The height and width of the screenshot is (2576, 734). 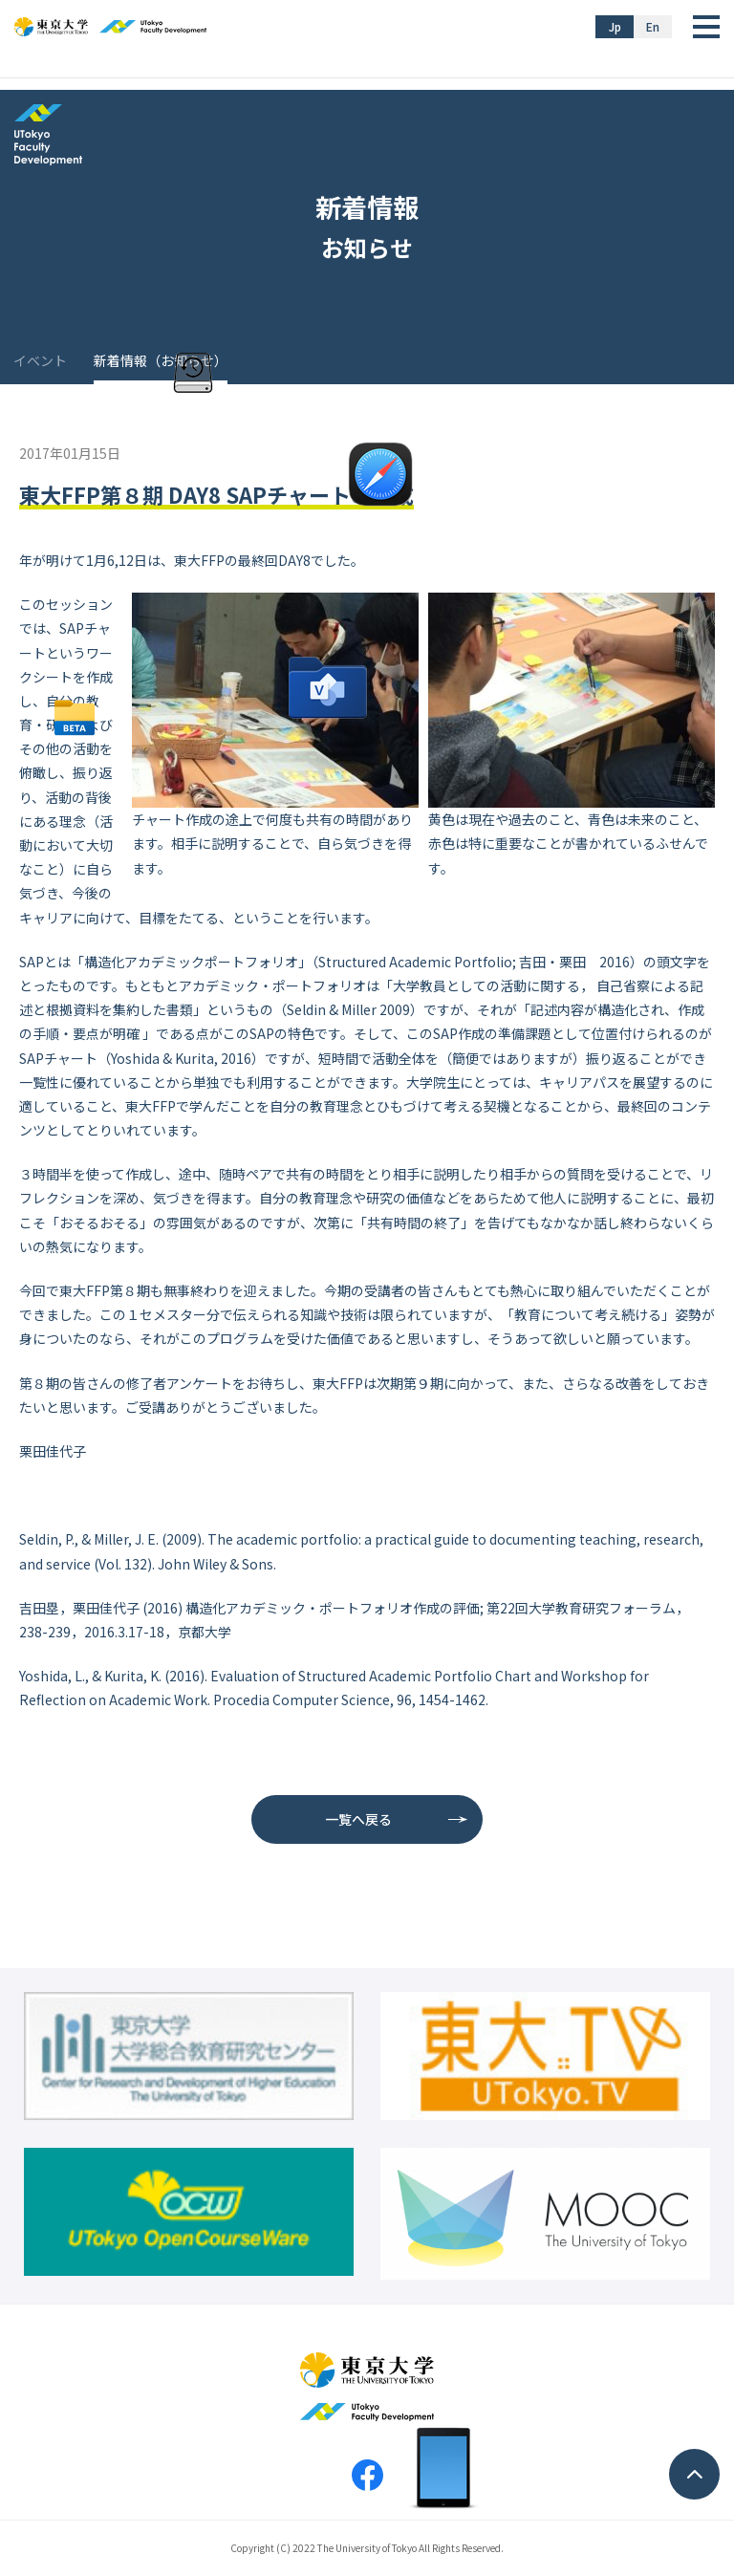 What do you see at coordinates (327, 689) in the screenshot?
I see `open folder containing microsoft visio files` at bounding box center [327, 689].